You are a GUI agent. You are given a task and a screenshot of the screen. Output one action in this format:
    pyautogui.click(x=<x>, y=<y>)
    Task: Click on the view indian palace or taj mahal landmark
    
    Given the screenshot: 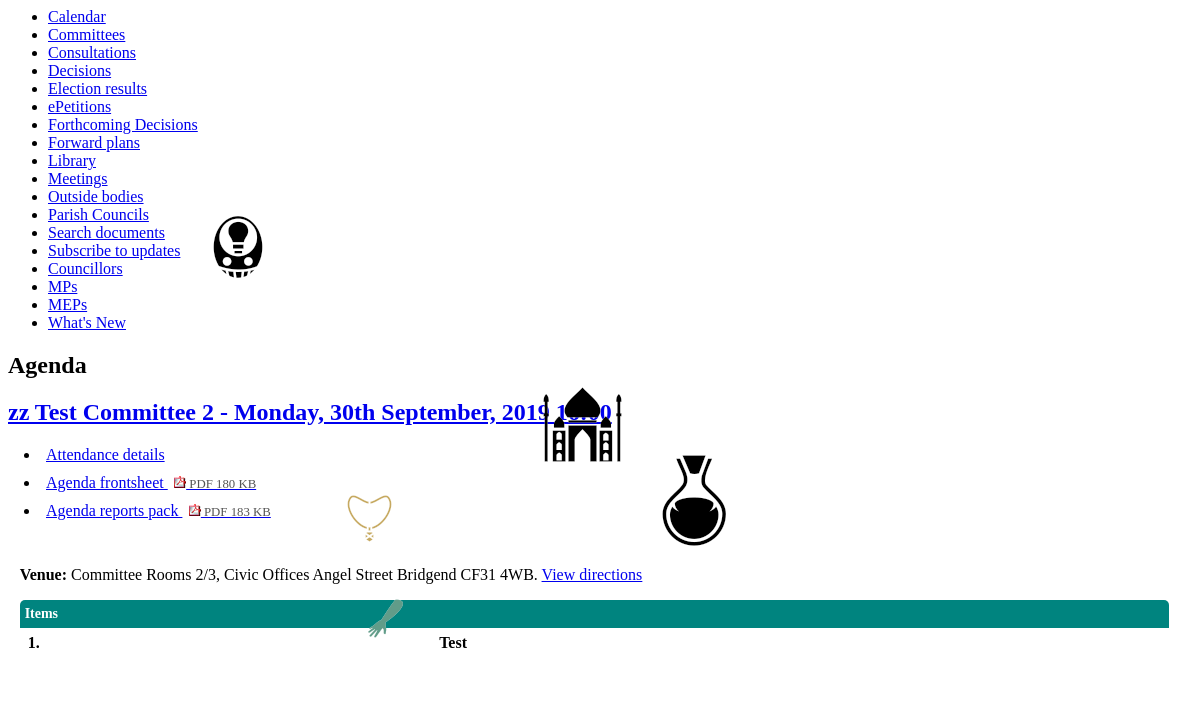 What is the action you would take?
    pyautogui.click(x=582, y=424)
    